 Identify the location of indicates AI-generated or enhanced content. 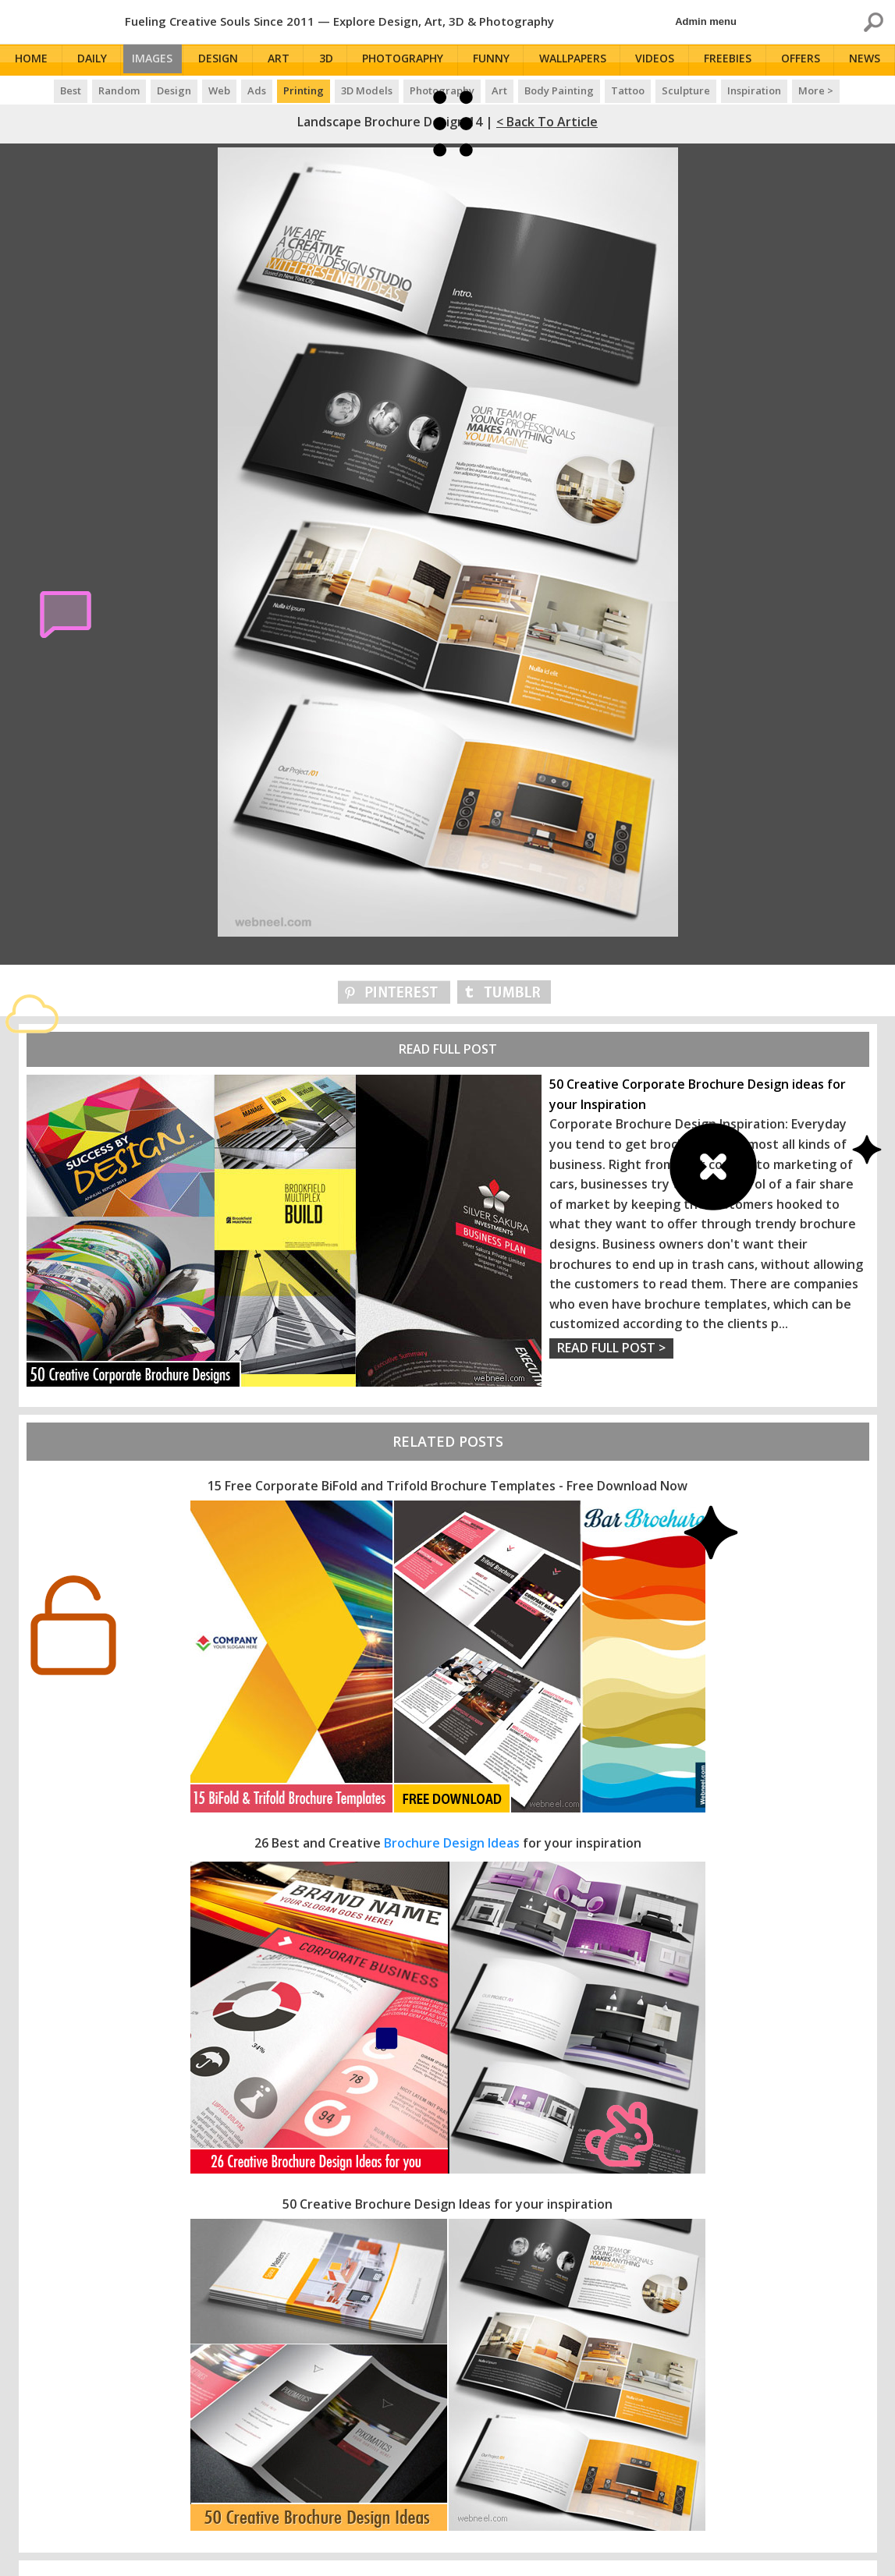
(711, 1532).